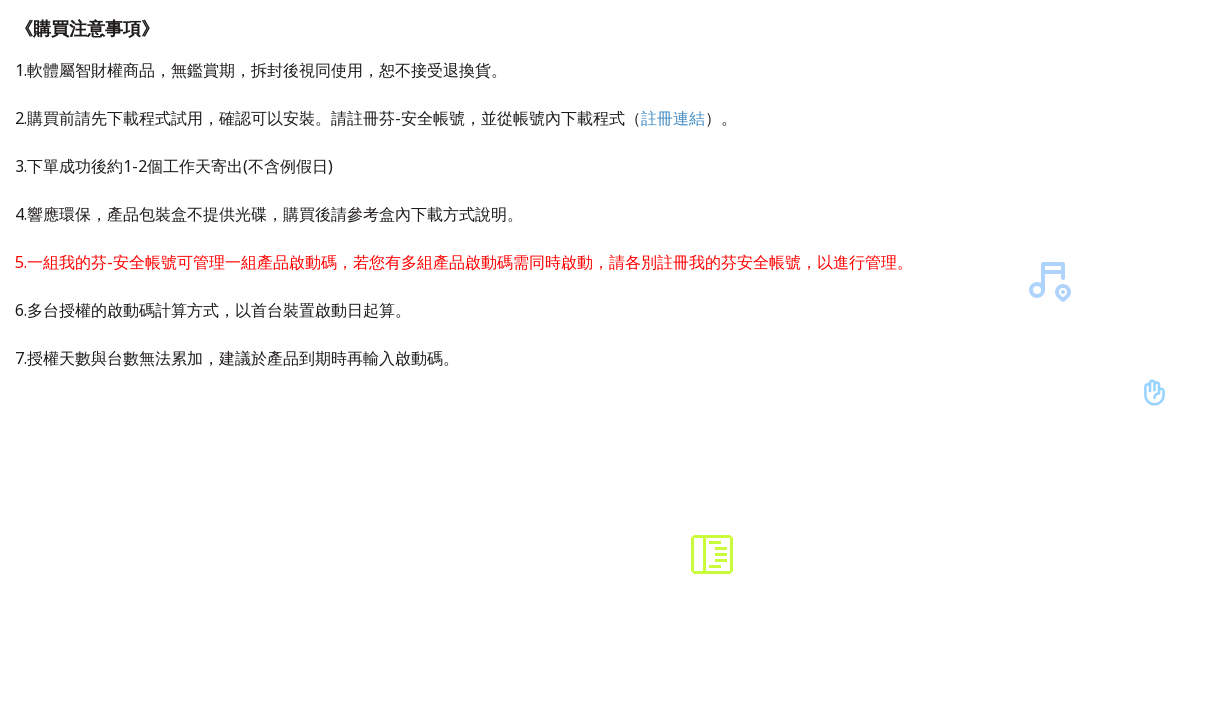 Image resolution: width=1223 pixels, height=720 pixels. I want to click on stop or pause an action, so click(1154, 392).